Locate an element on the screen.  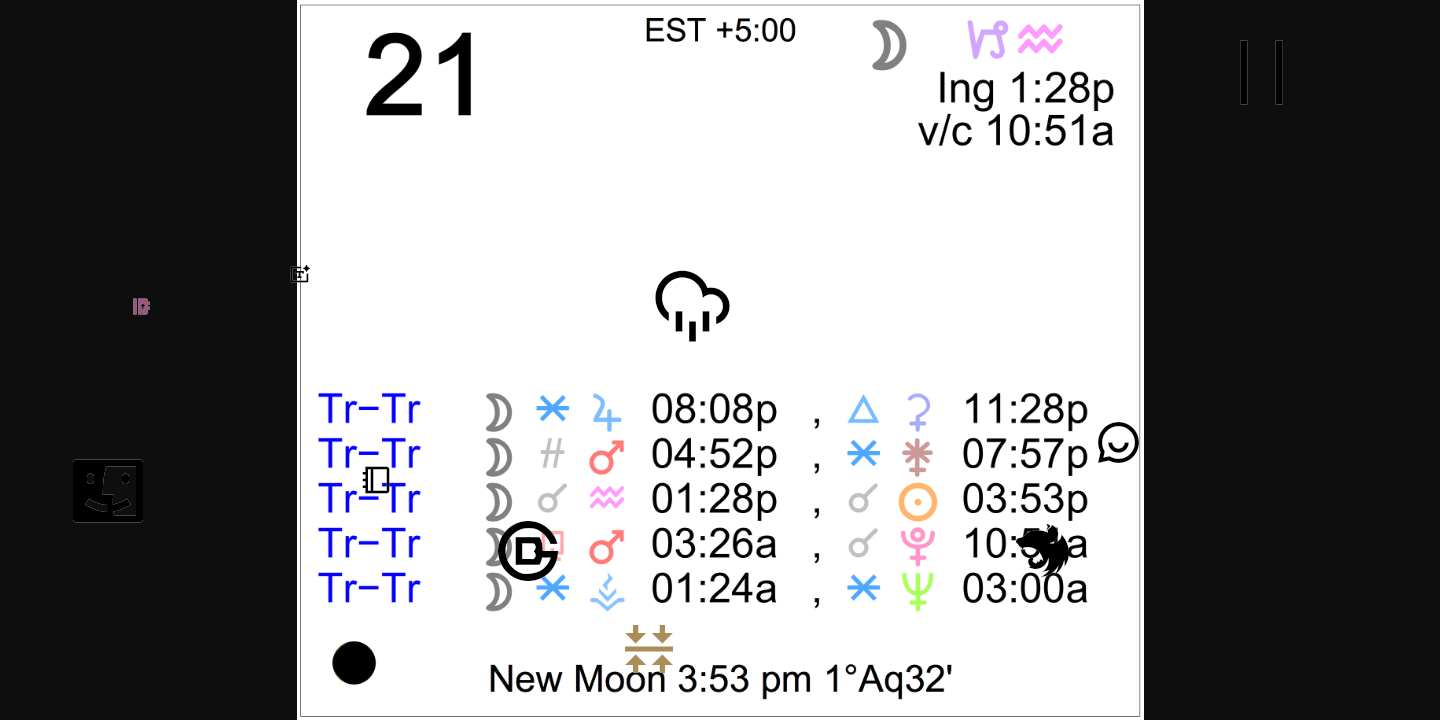
upload contacts from your address book is located at coordinates (140, 306).